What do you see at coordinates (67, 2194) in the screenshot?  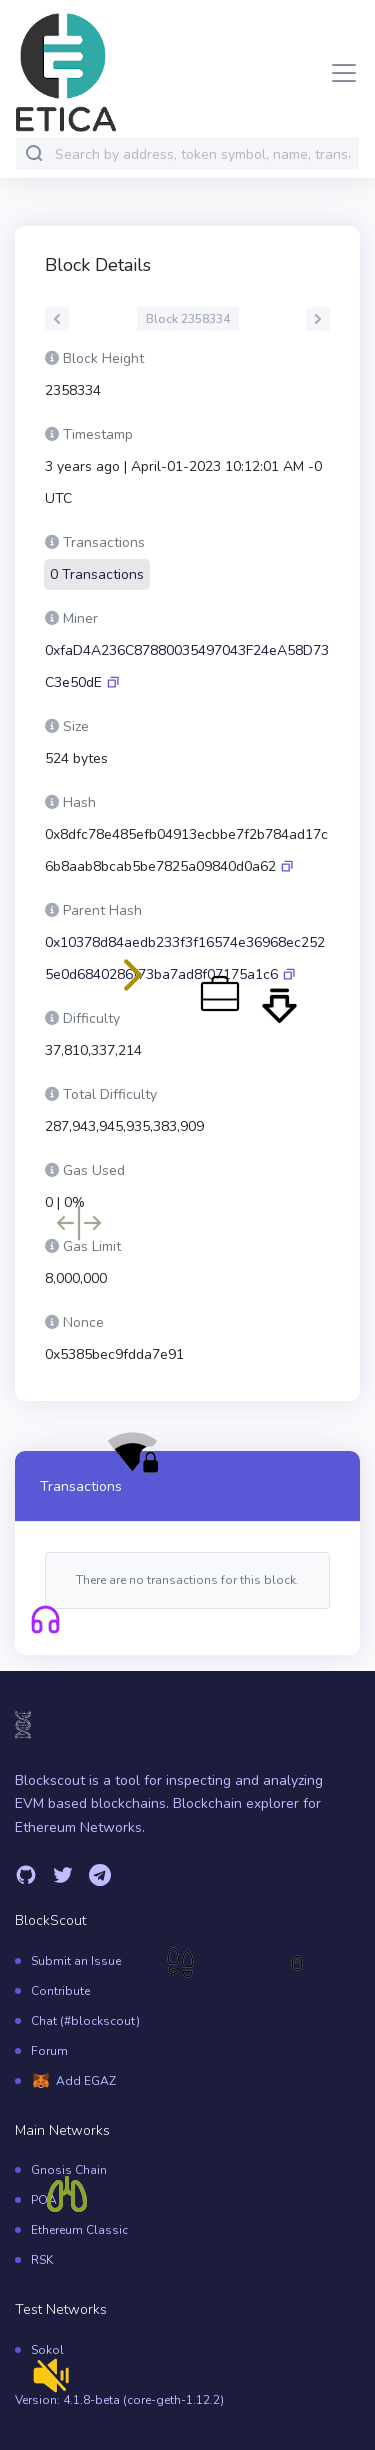 I see `access respiratory health information` at bounding box center [67, 2194].